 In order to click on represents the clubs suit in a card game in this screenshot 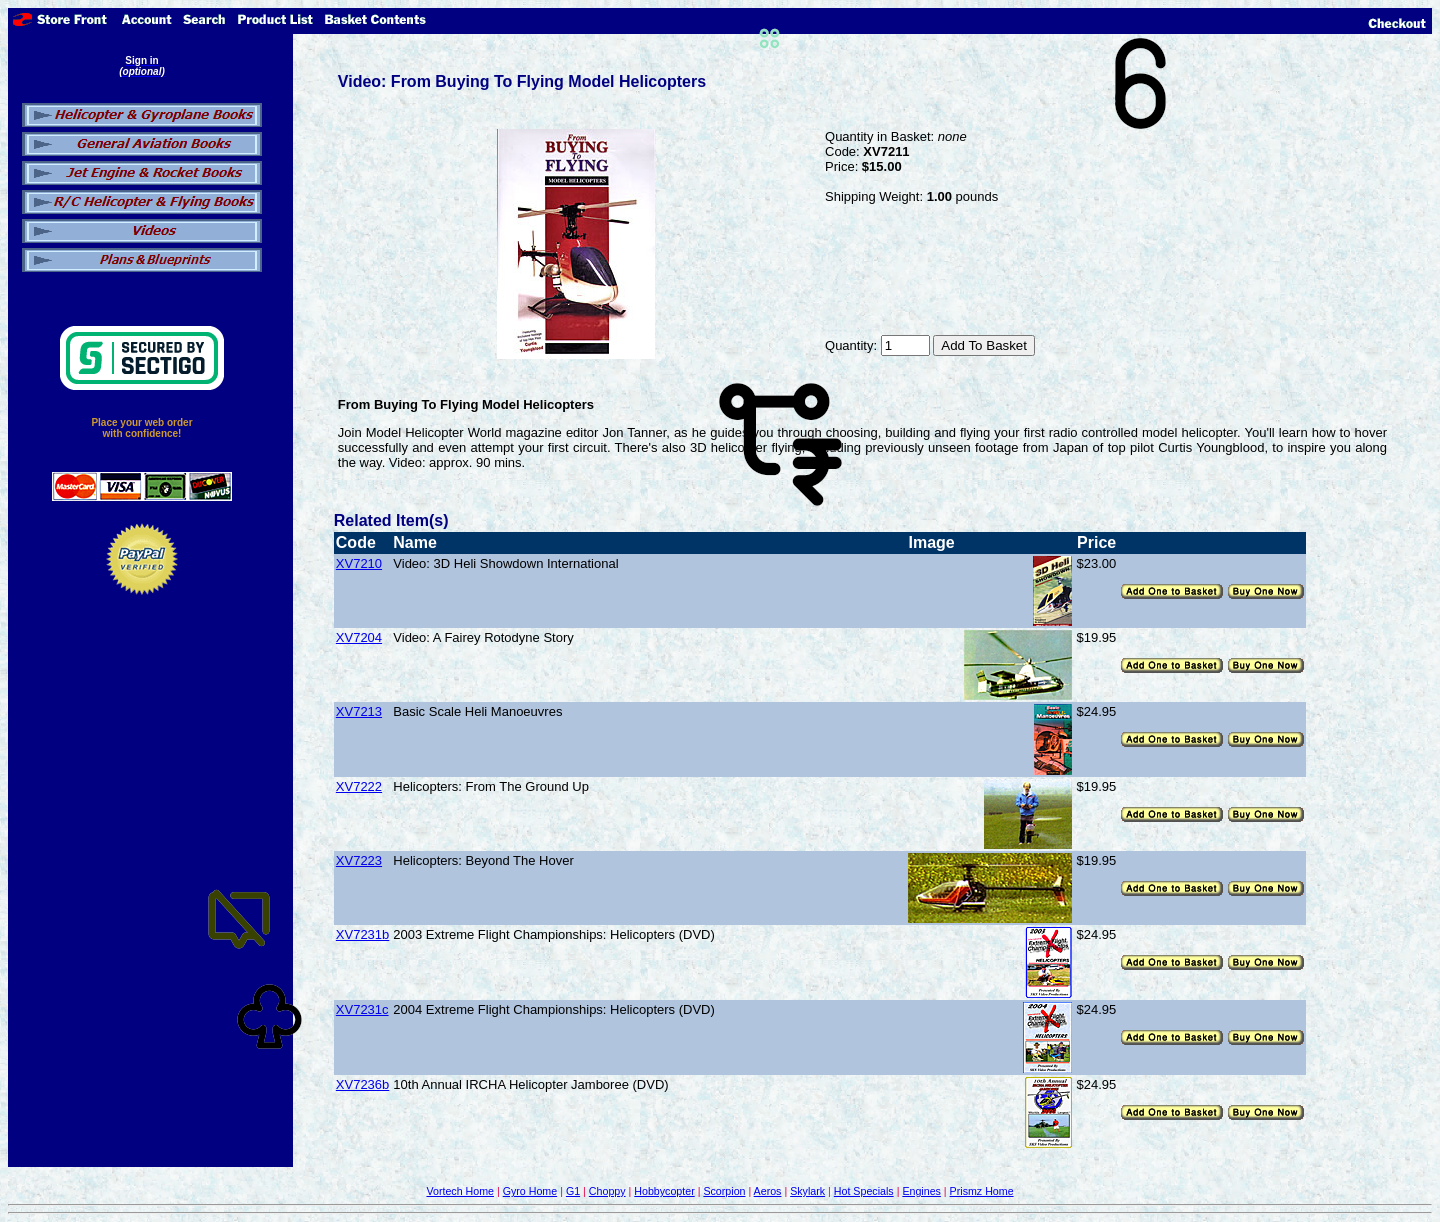, I will do `click(269, 1016)`.